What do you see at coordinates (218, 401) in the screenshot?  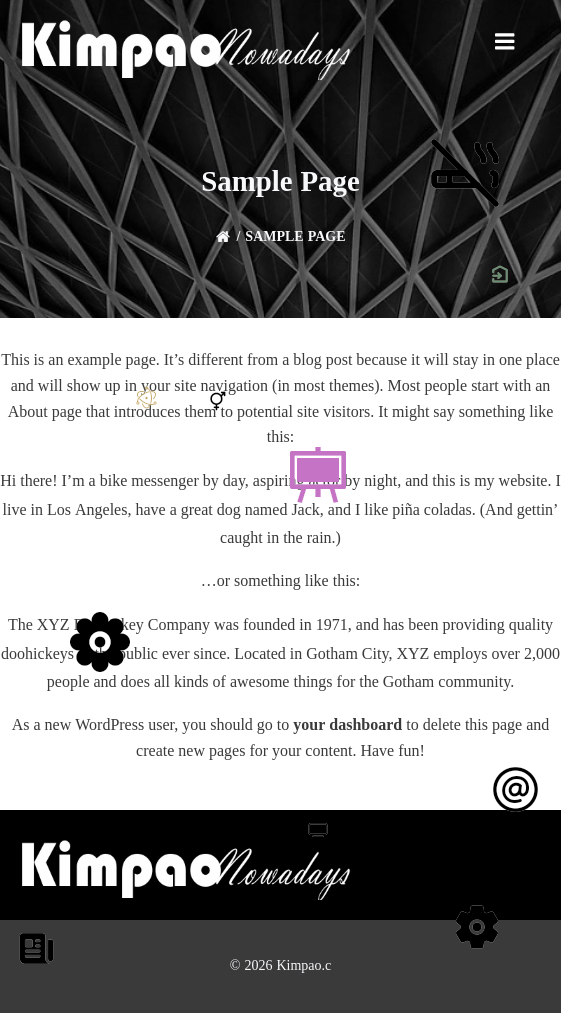 I see `select gender or sex options` at bounding box center [218, 401].